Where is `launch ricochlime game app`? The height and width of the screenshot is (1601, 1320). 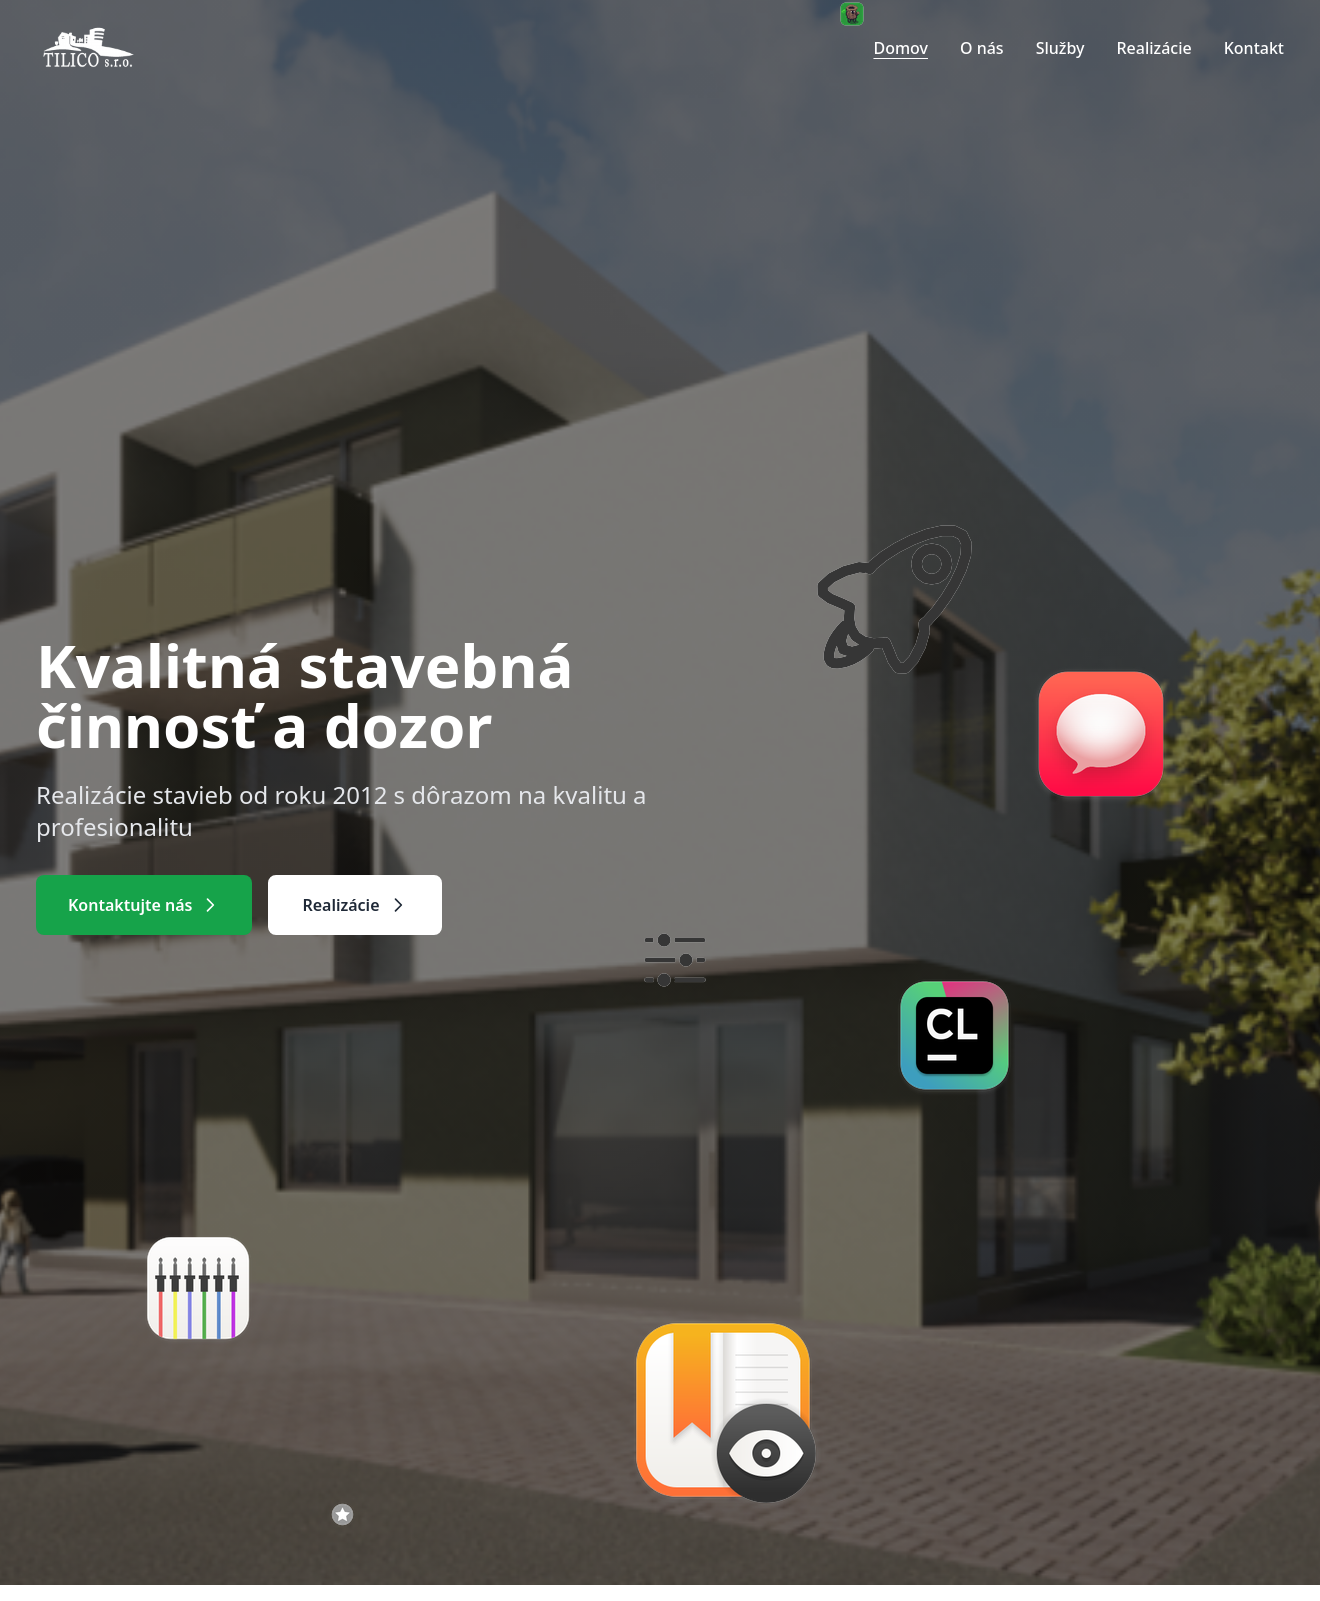 launch ricochlime game app is located at coordinates (852, 14).